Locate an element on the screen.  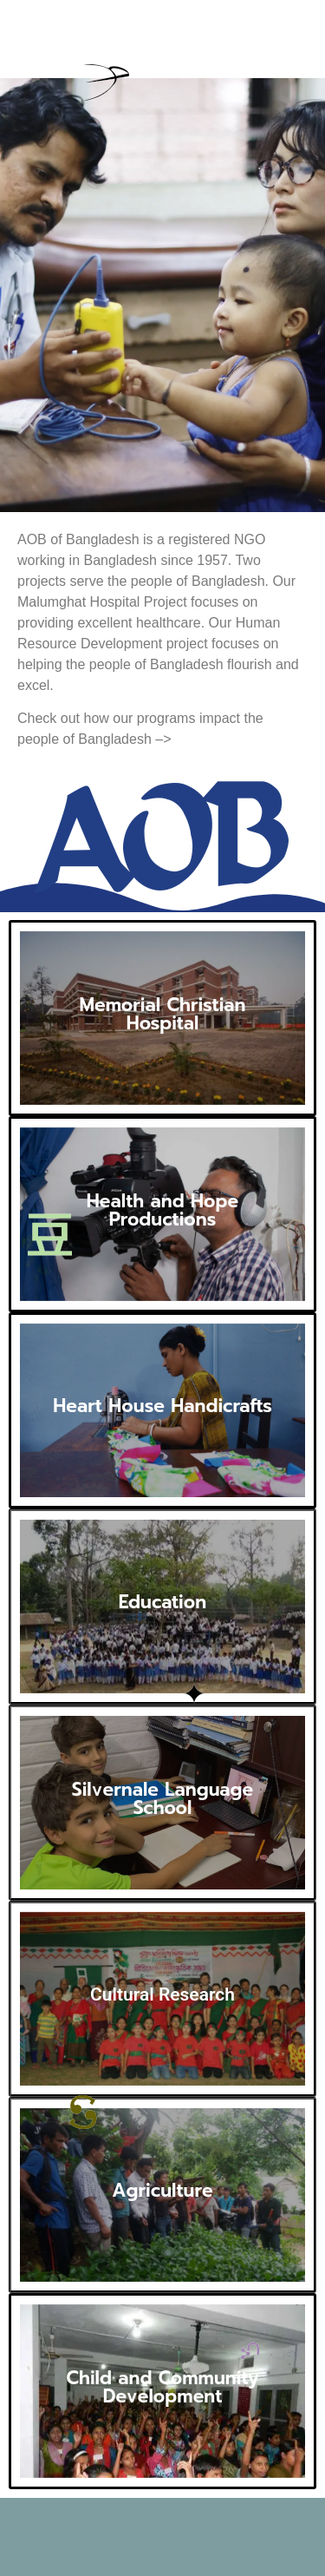
open Google Gemini AI assistant is located at coordinates (194, 1693).